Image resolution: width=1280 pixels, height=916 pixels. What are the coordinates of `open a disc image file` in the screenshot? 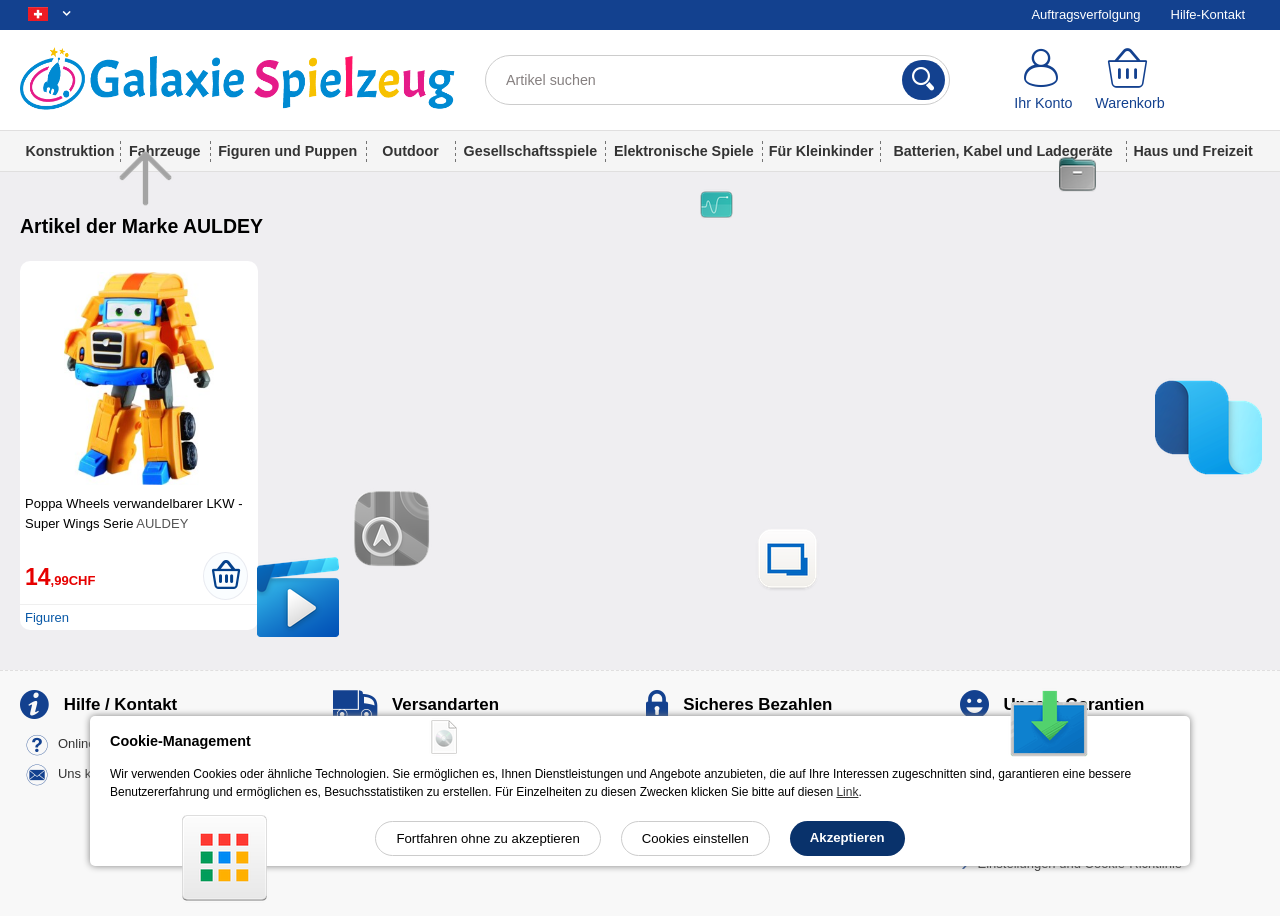 It's located at (444, 737).